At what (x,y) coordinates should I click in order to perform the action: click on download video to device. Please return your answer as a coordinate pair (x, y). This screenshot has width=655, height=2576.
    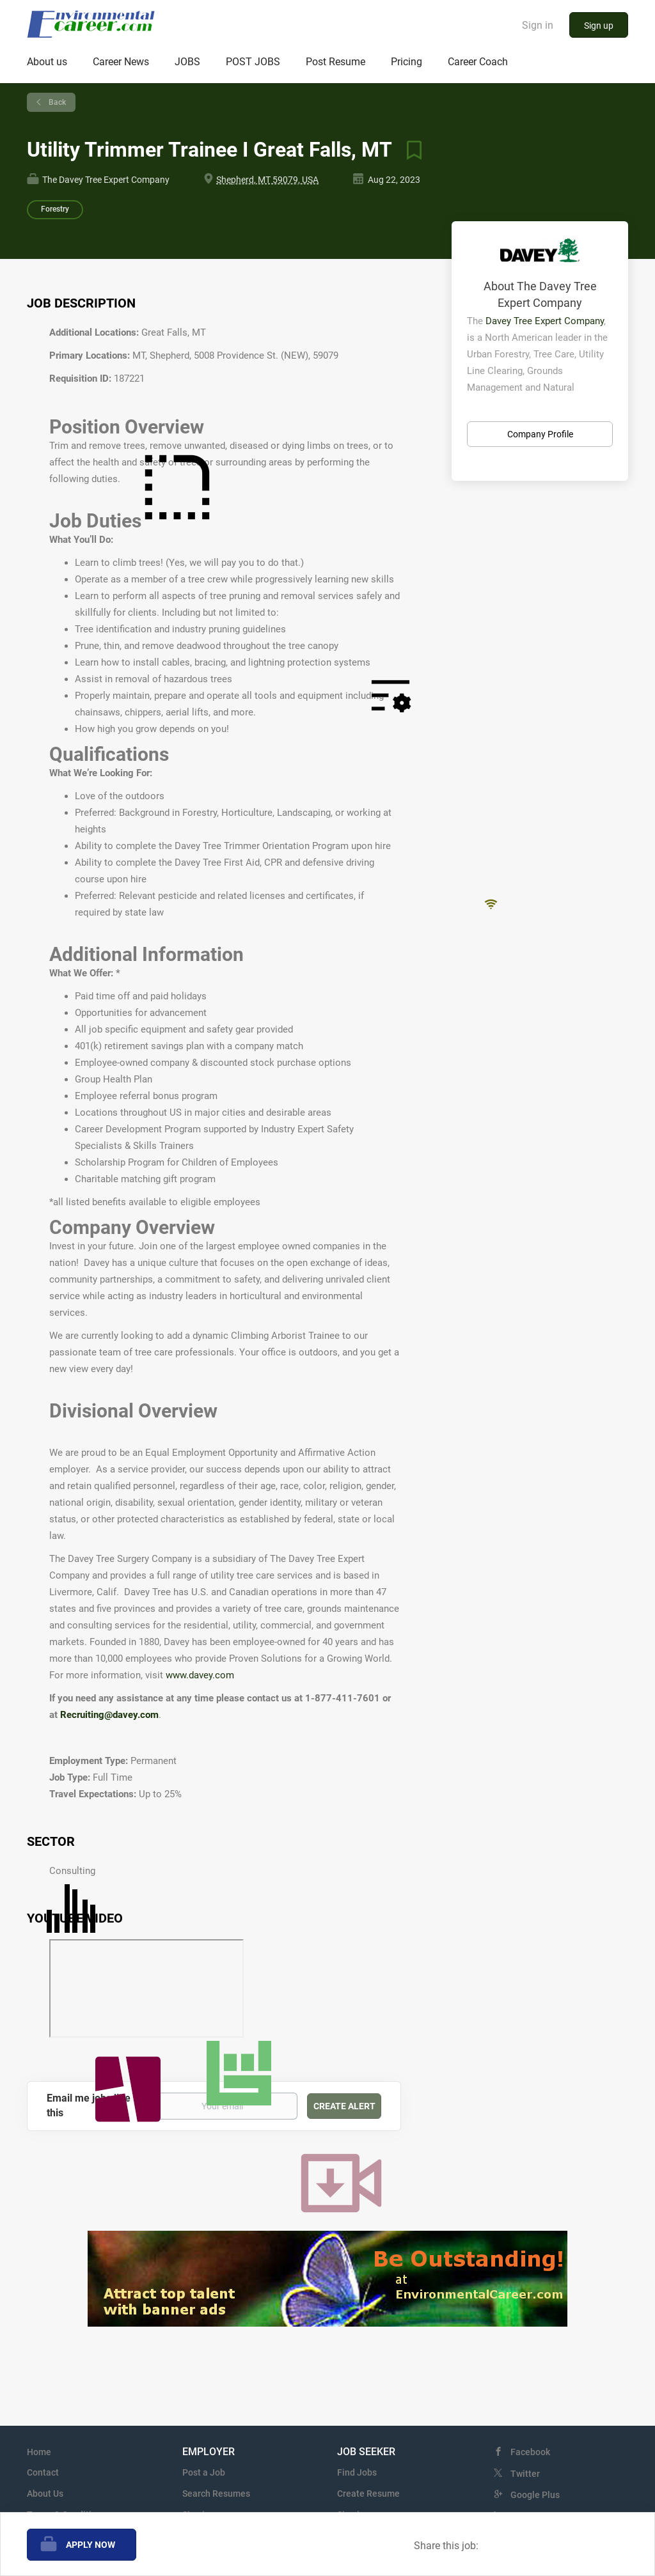
    Looking at the image, I should click on (341, 2183).